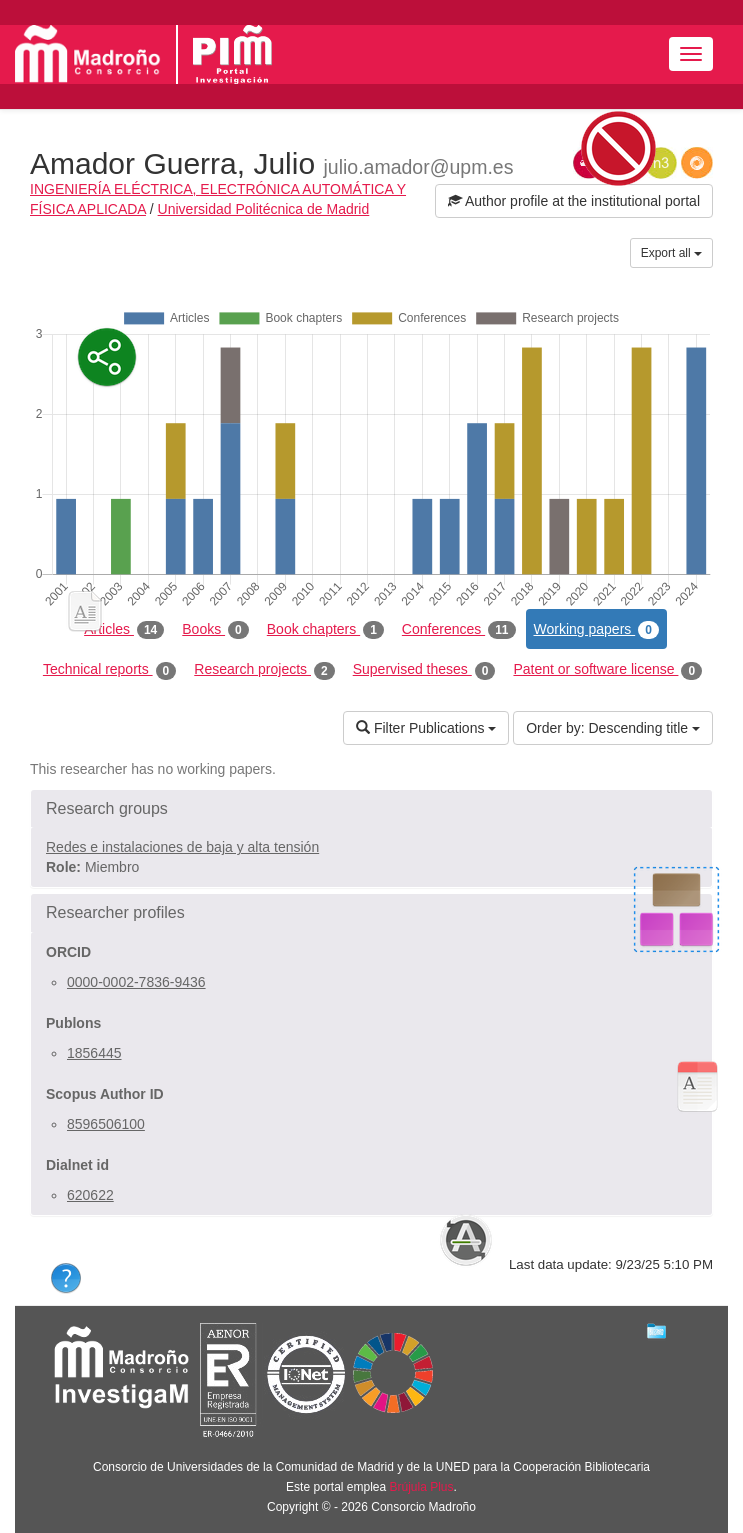 The width and height of the screenshot is (743, 1533). Describe the element at coordinates (66, 1278) in the screenshot. I see `access help and support documentation` at that location.